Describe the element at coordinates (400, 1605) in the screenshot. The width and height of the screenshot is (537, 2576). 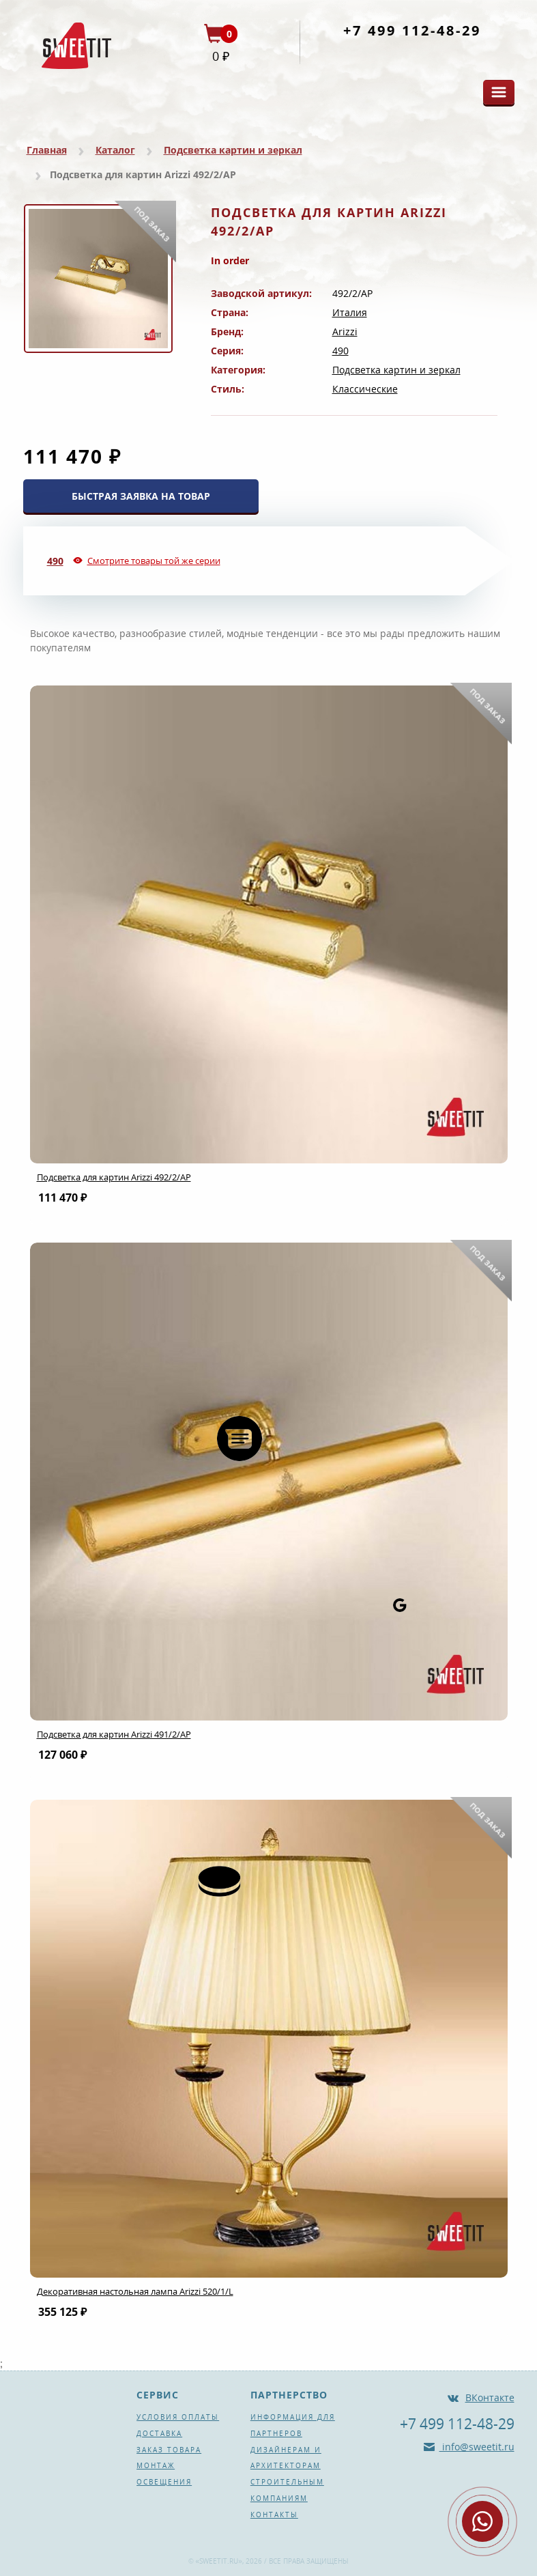
I see `sign in with Google` at that location.